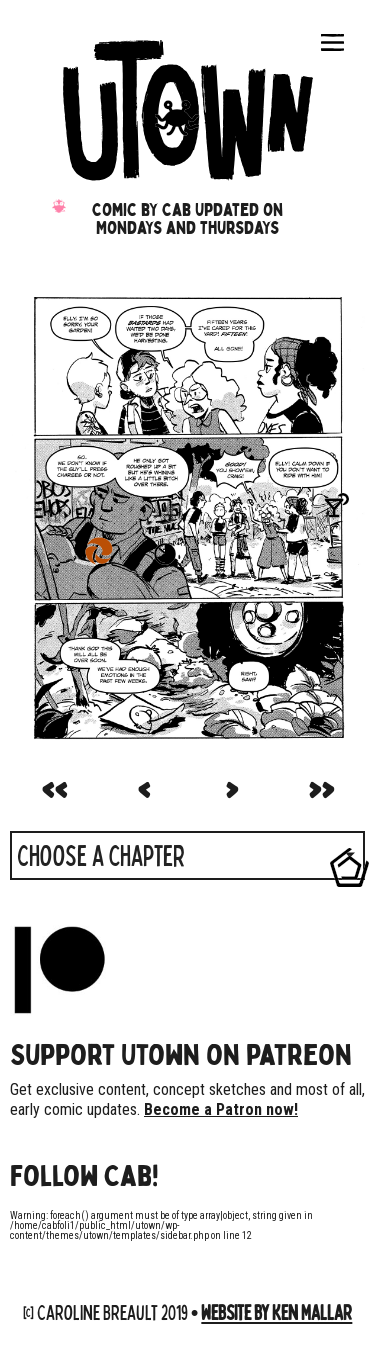  I want to click on earlybirds brand logo, so click(59, 206).